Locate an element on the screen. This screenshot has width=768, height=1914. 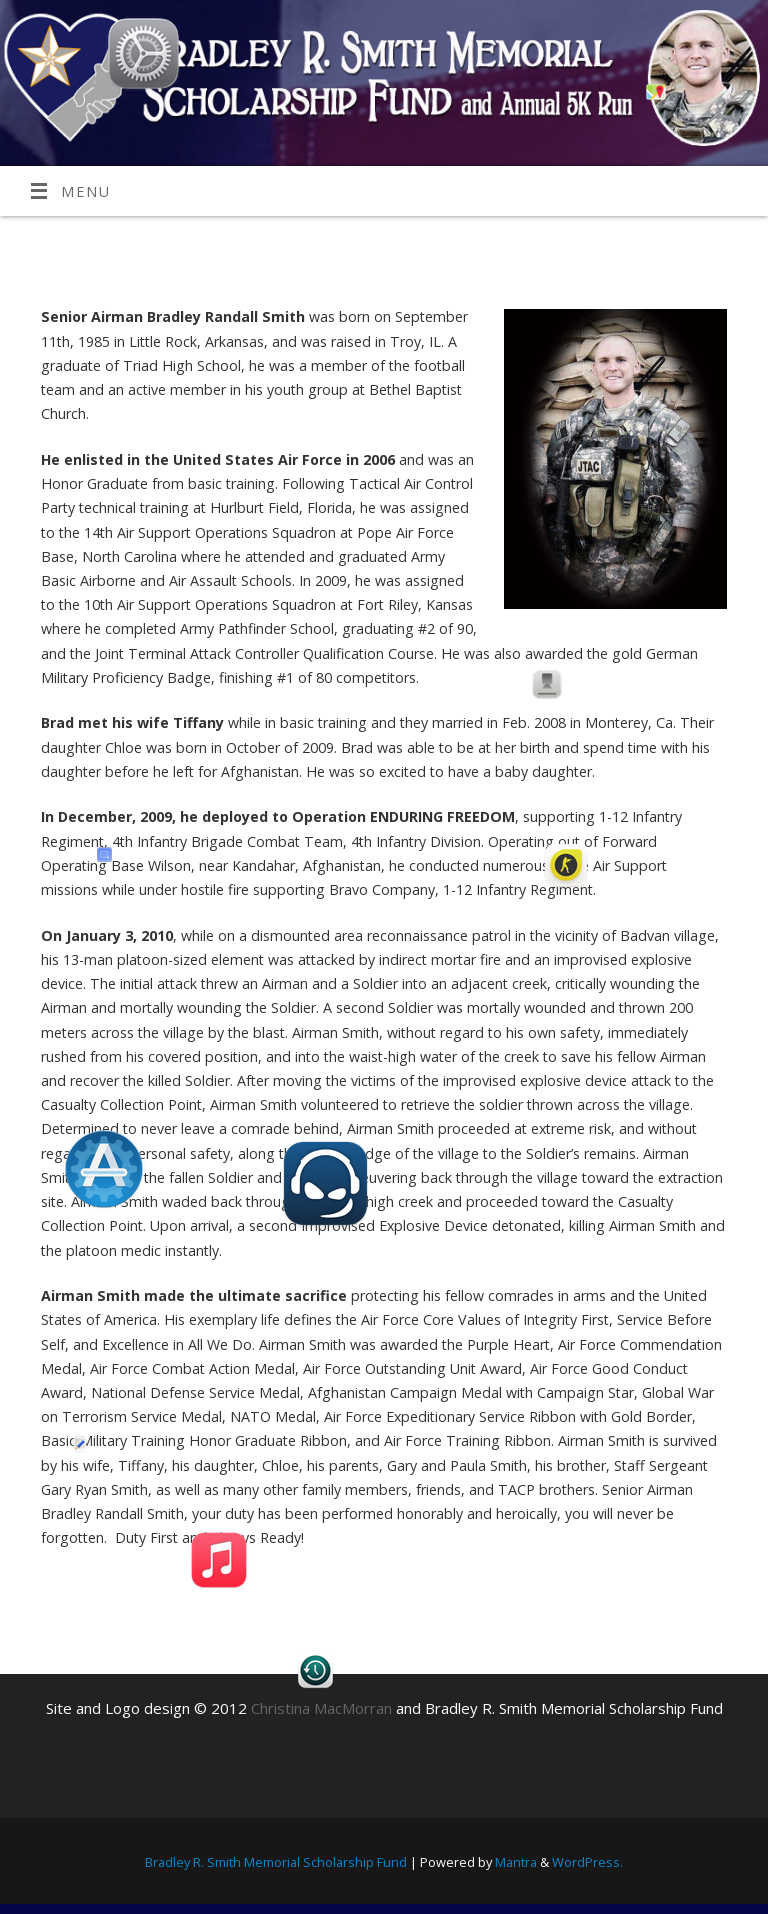
open the maps application is located at coordinates (656, 92).